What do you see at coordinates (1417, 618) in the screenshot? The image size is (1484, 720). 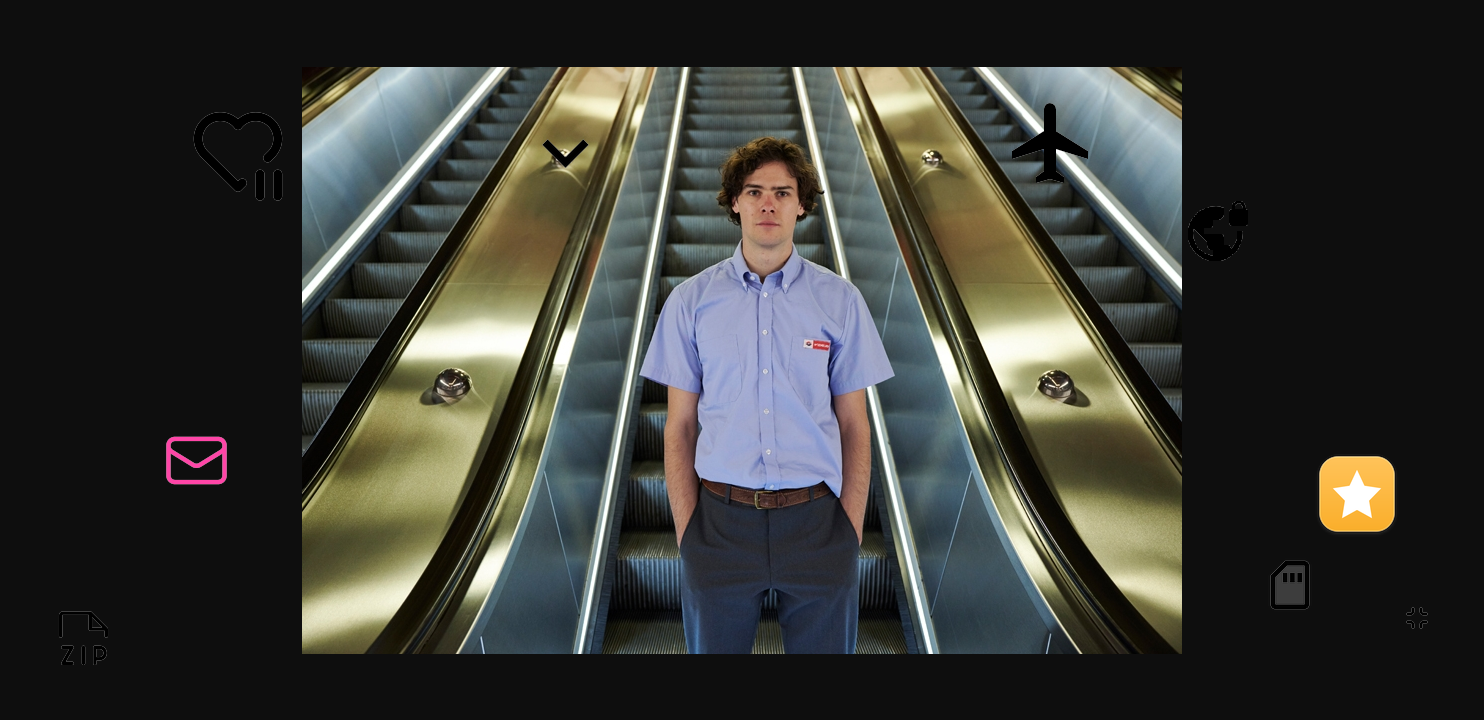 I see `minimize or collapse the current window` at bounding box center [1417, 618].